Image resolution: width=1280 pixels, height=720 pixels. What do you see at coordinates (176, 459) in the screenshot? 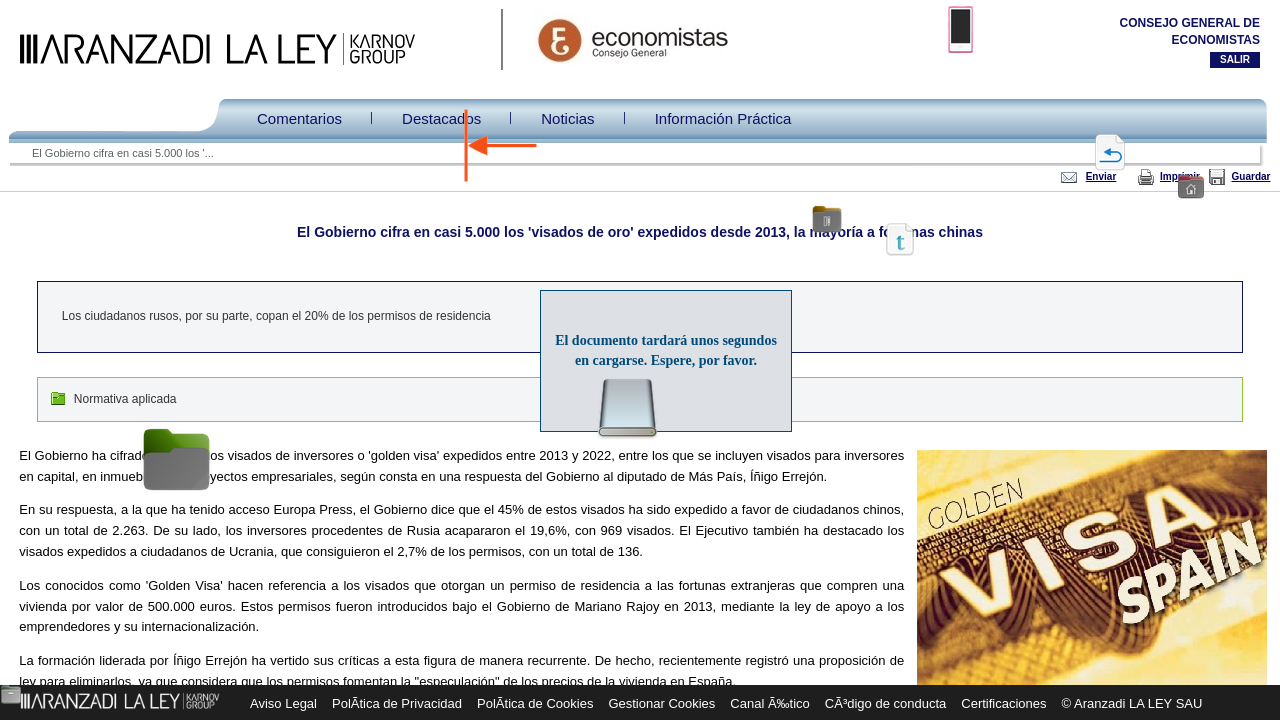
I see `view contents of an open folder` at bounding box center [176, 459].